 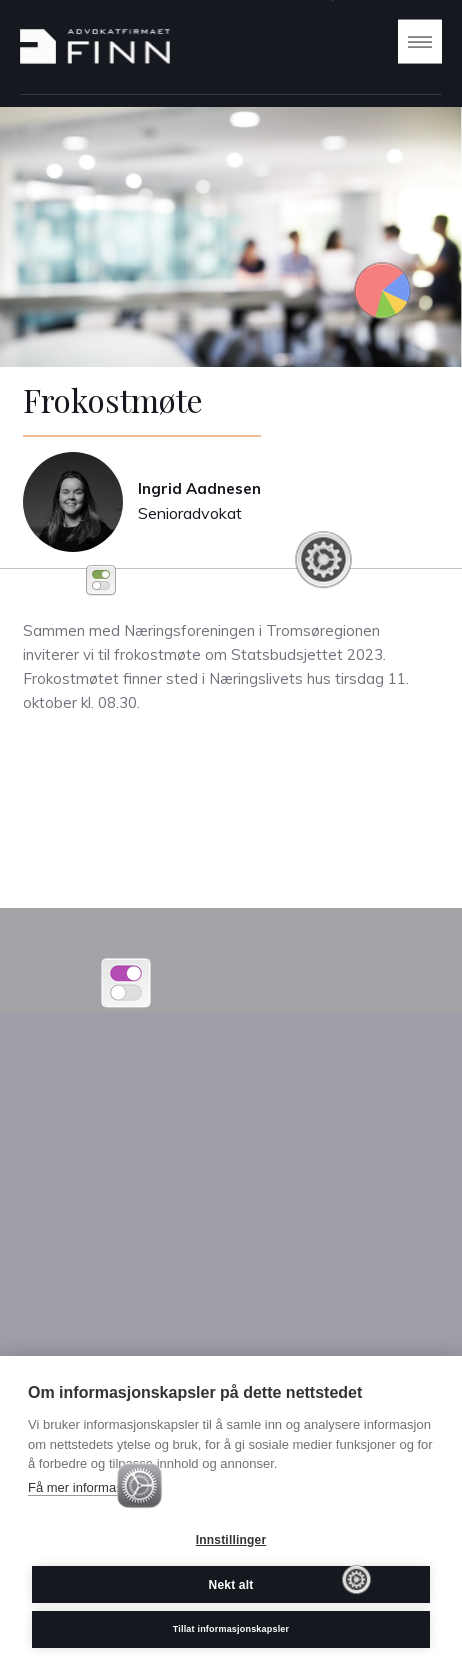 I want to click on open system preferences, so click(x=356, y=1579).